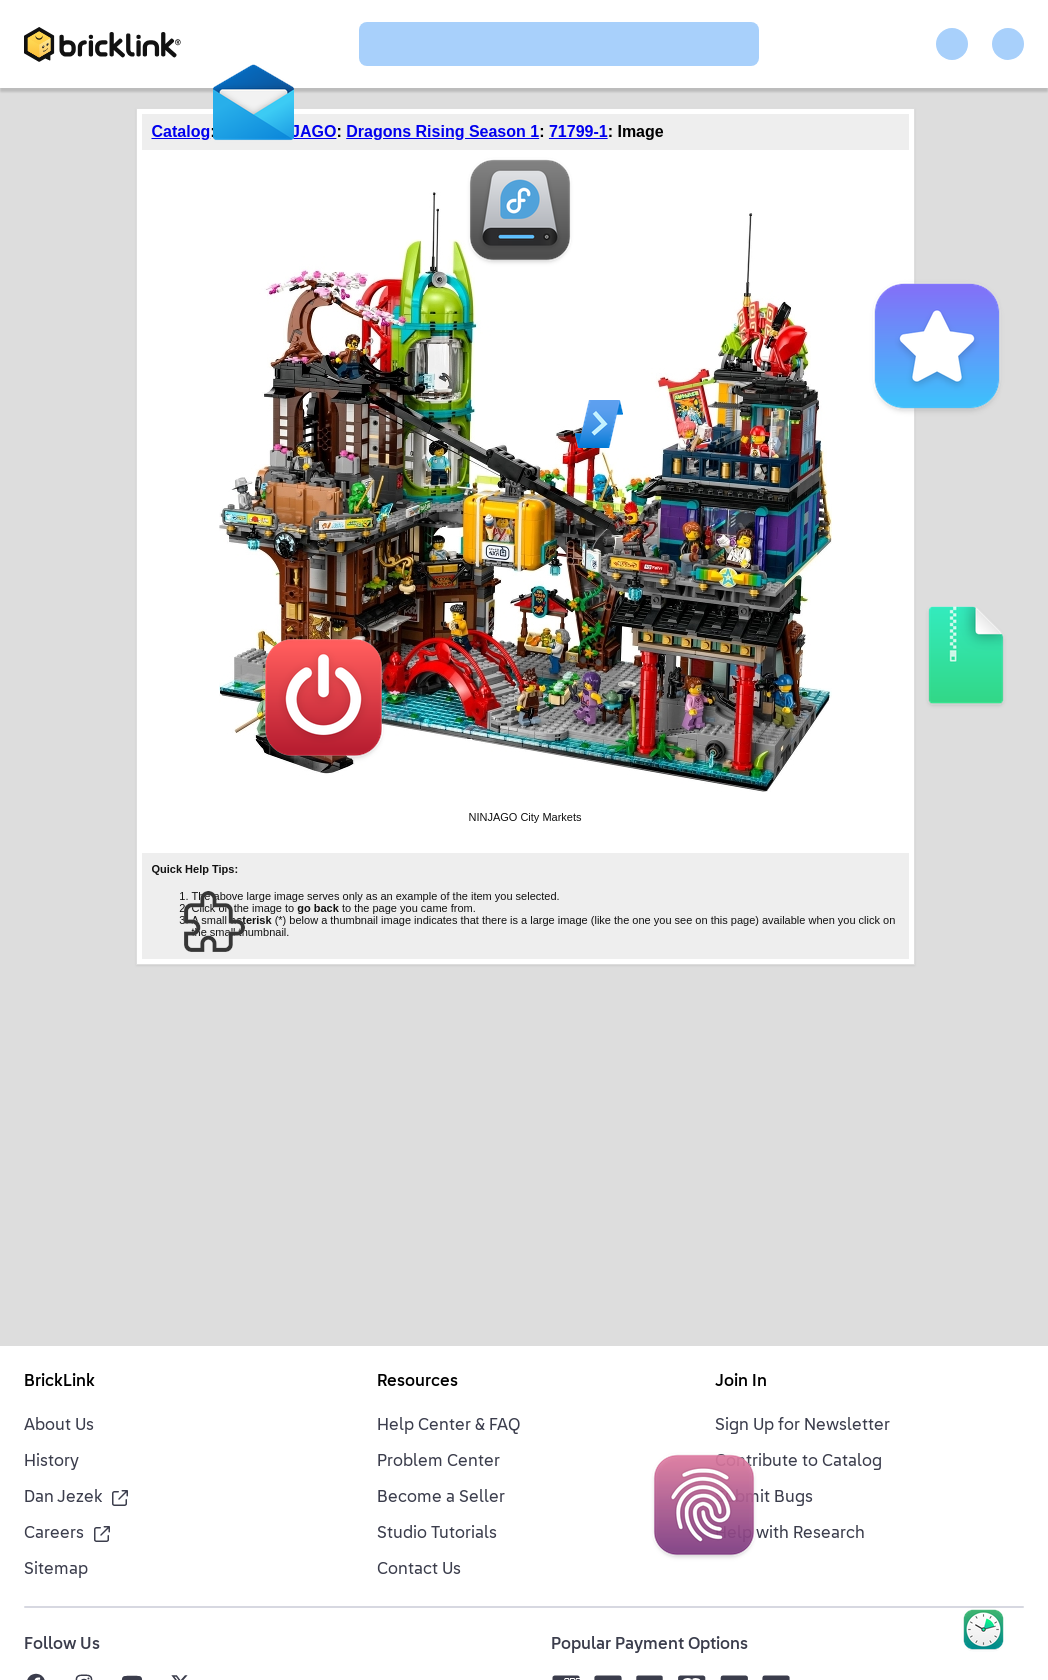  Describe the element at coordinates (323, 697) in the screenshot. I see `shut down or power off the device` at that location.